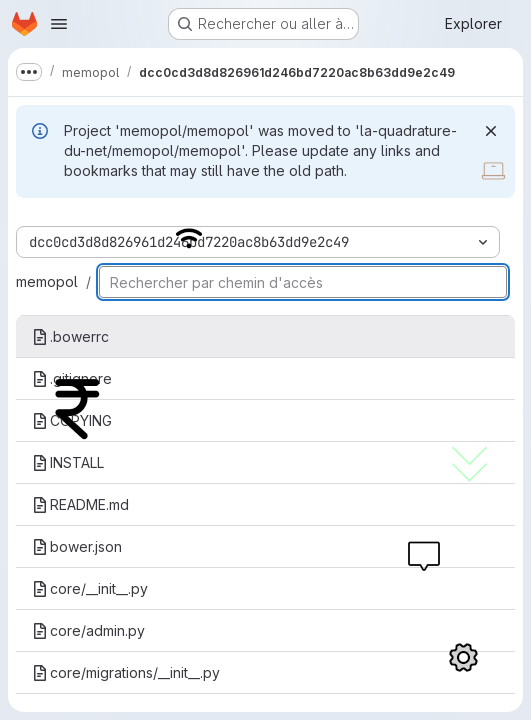  Describe the element at coordinates (469, 462) in the screenshot. I see `expand all sections below` at that location.